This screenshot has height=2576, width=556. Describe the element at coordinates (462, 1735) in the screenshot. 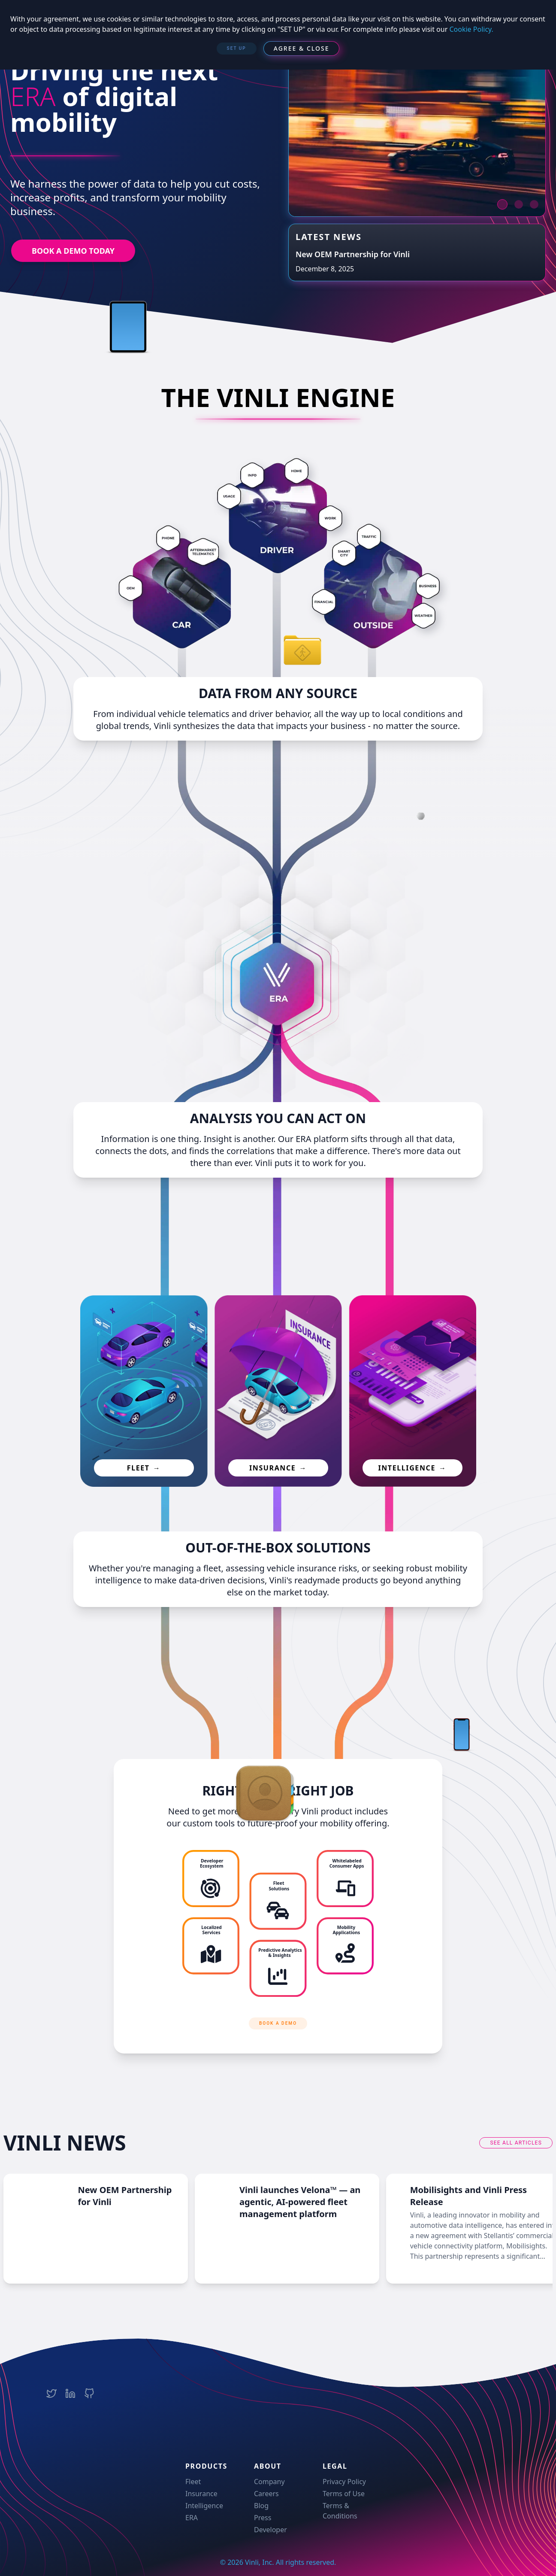

I see `iPhone 11 device icon` at that location.